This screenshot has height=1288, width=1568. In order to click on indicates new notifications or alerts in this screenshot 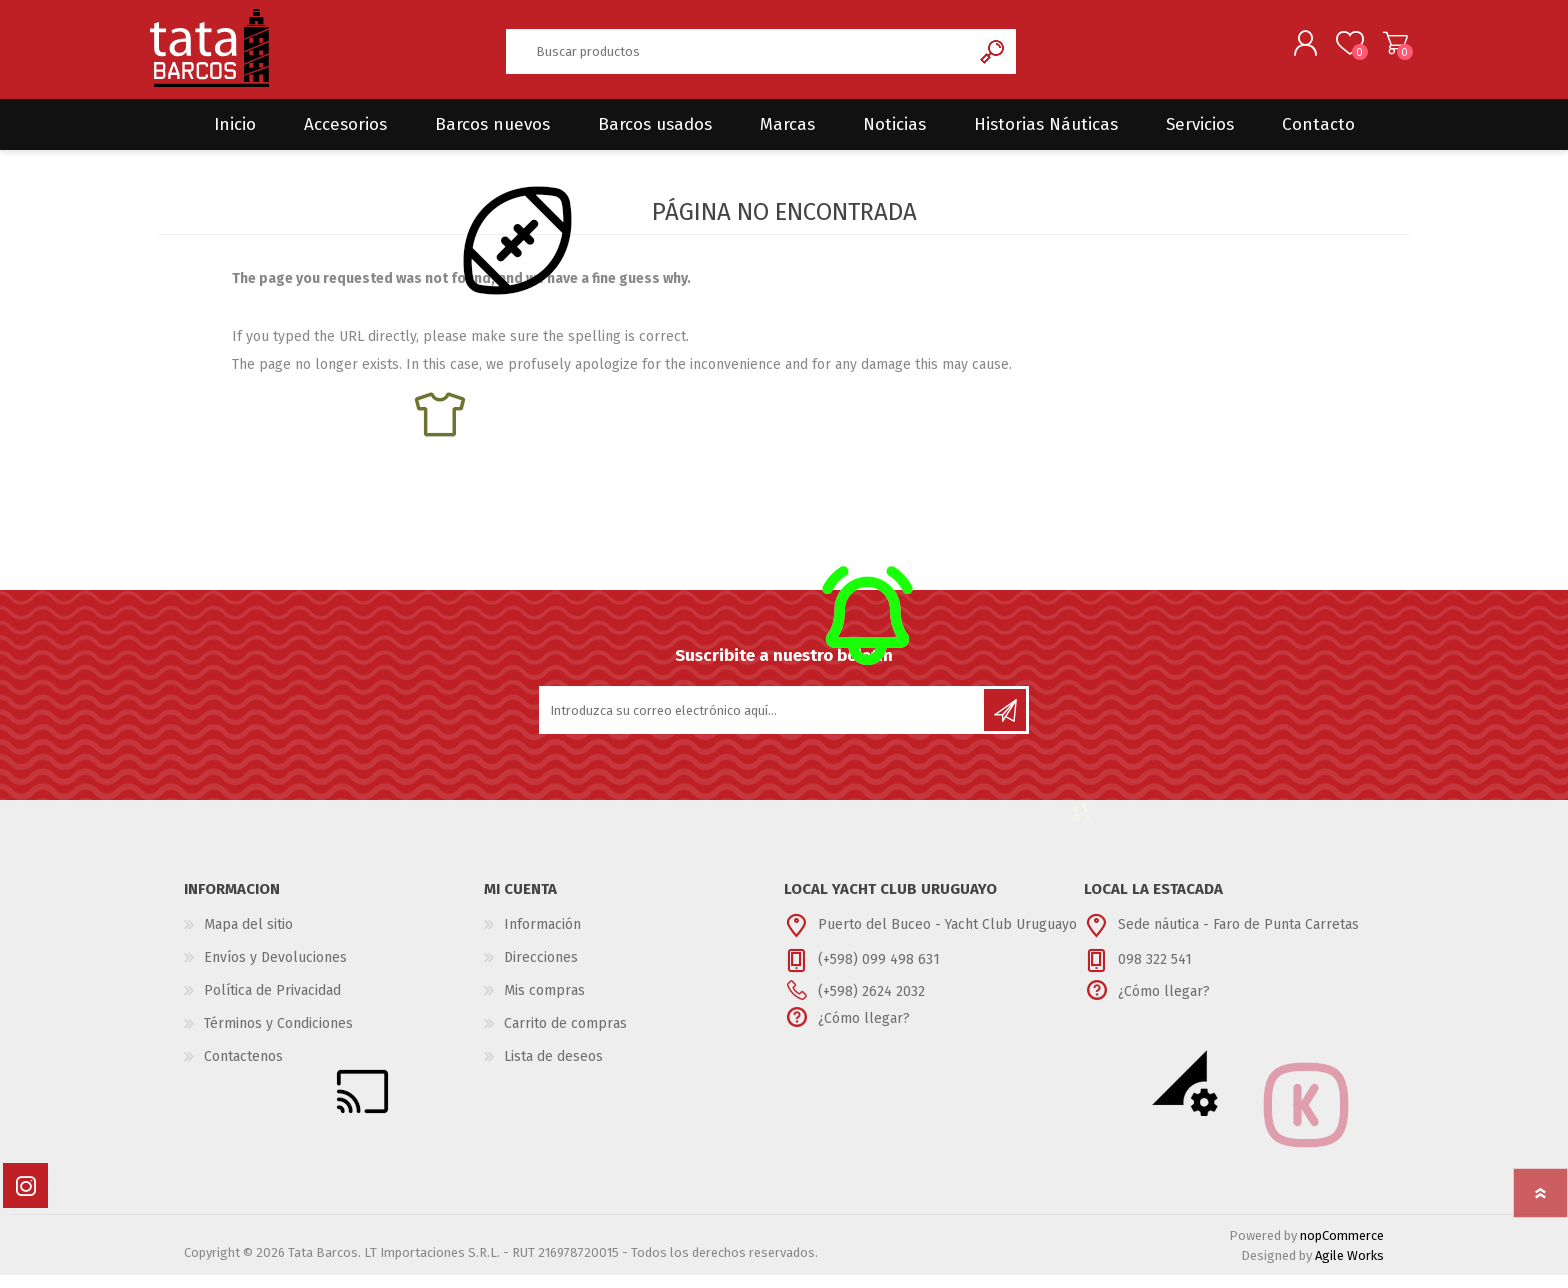, I will do `click(867, 616)`.